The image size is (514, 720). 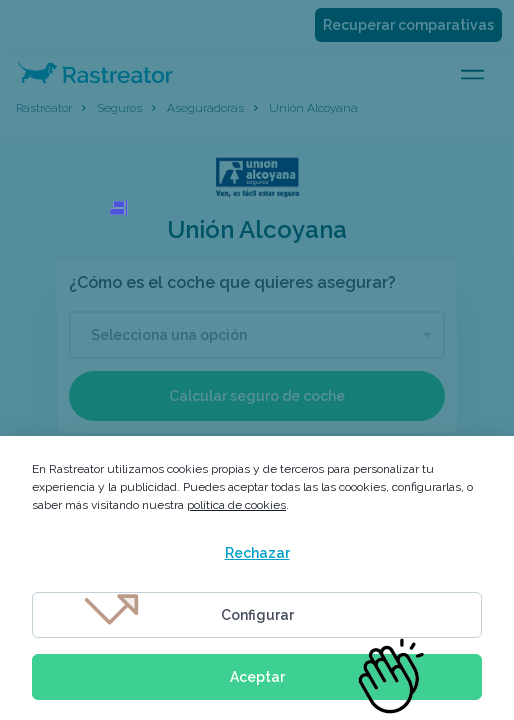 I want to click on applaud or show appreciation for content, so click(x=390, y=676).